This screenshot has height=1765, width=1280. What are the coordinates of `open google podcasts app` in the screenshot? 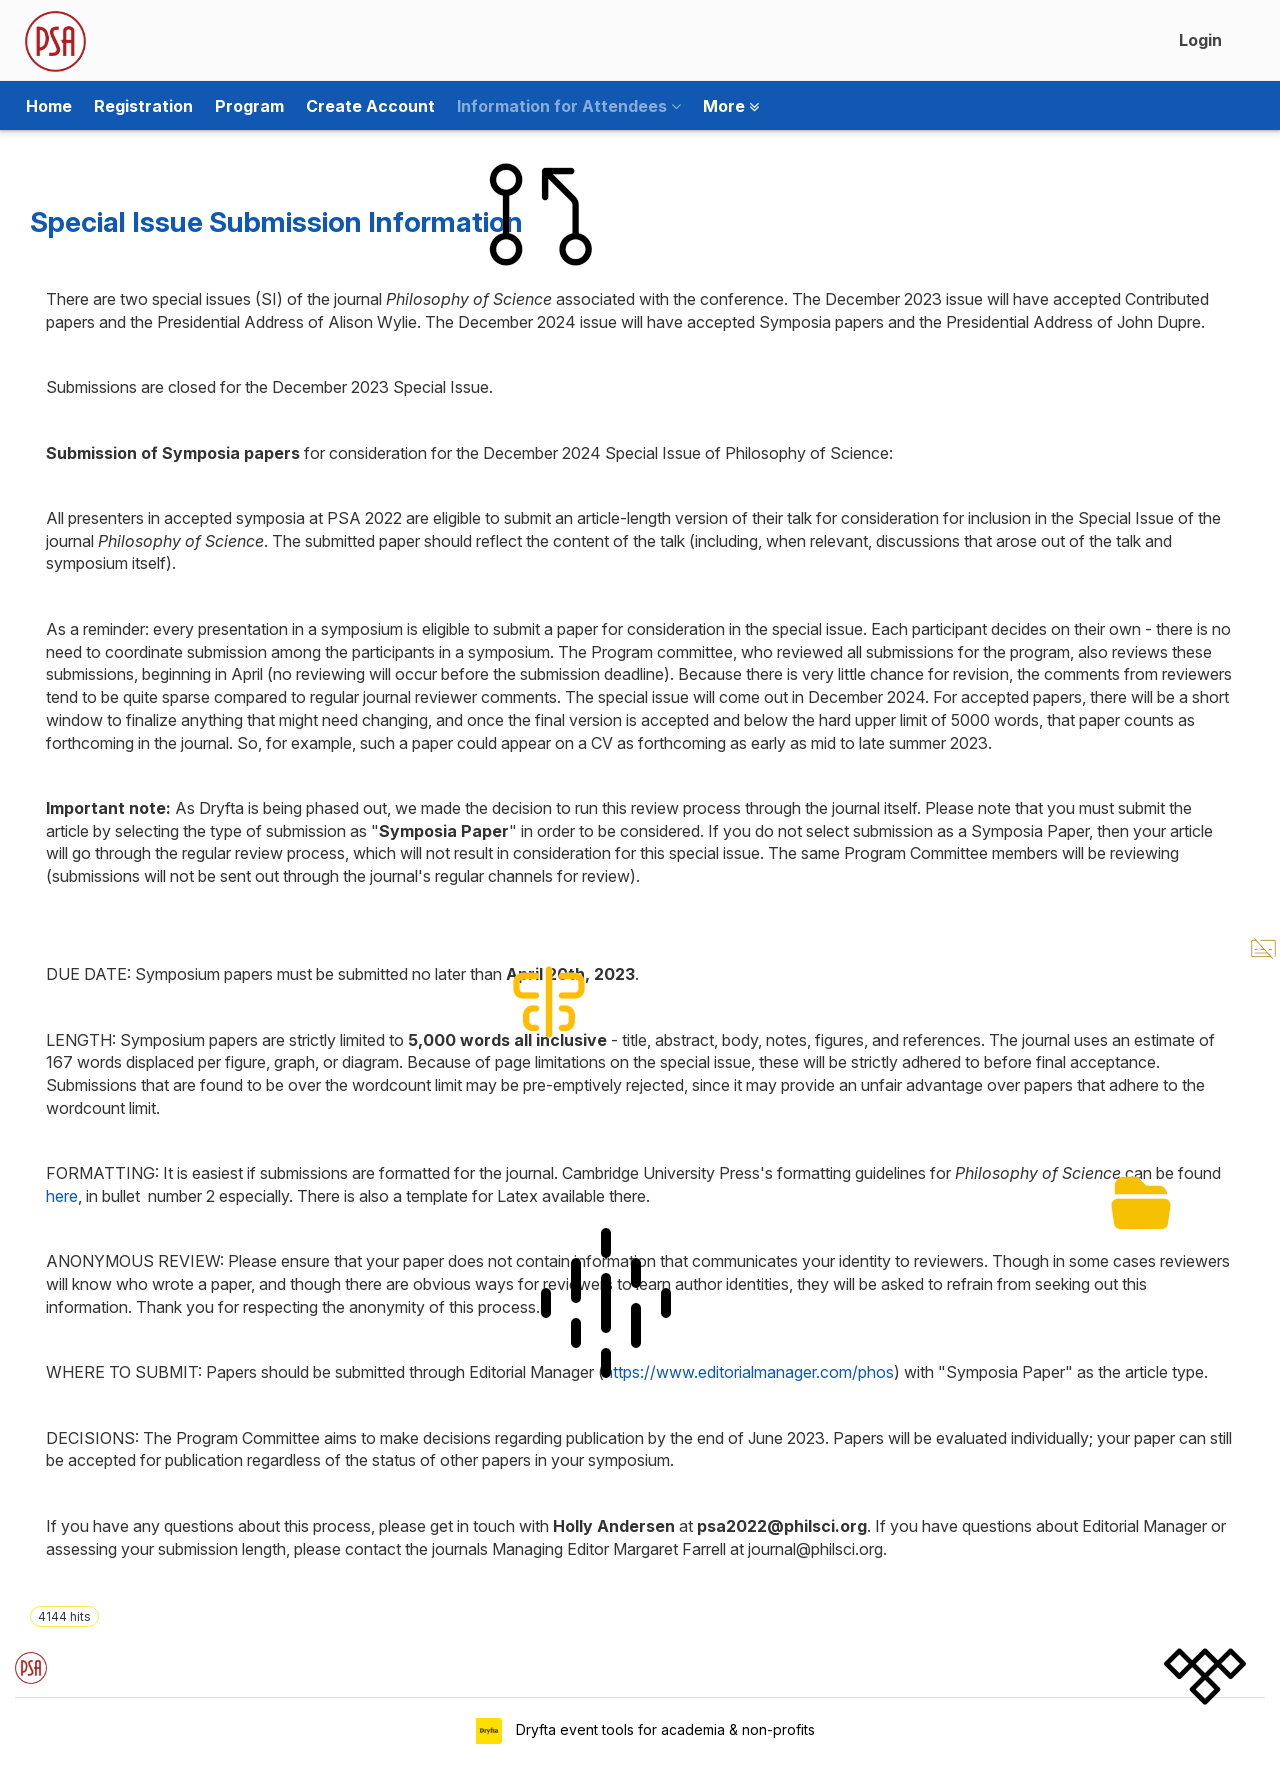 It's located at (606, 1303).